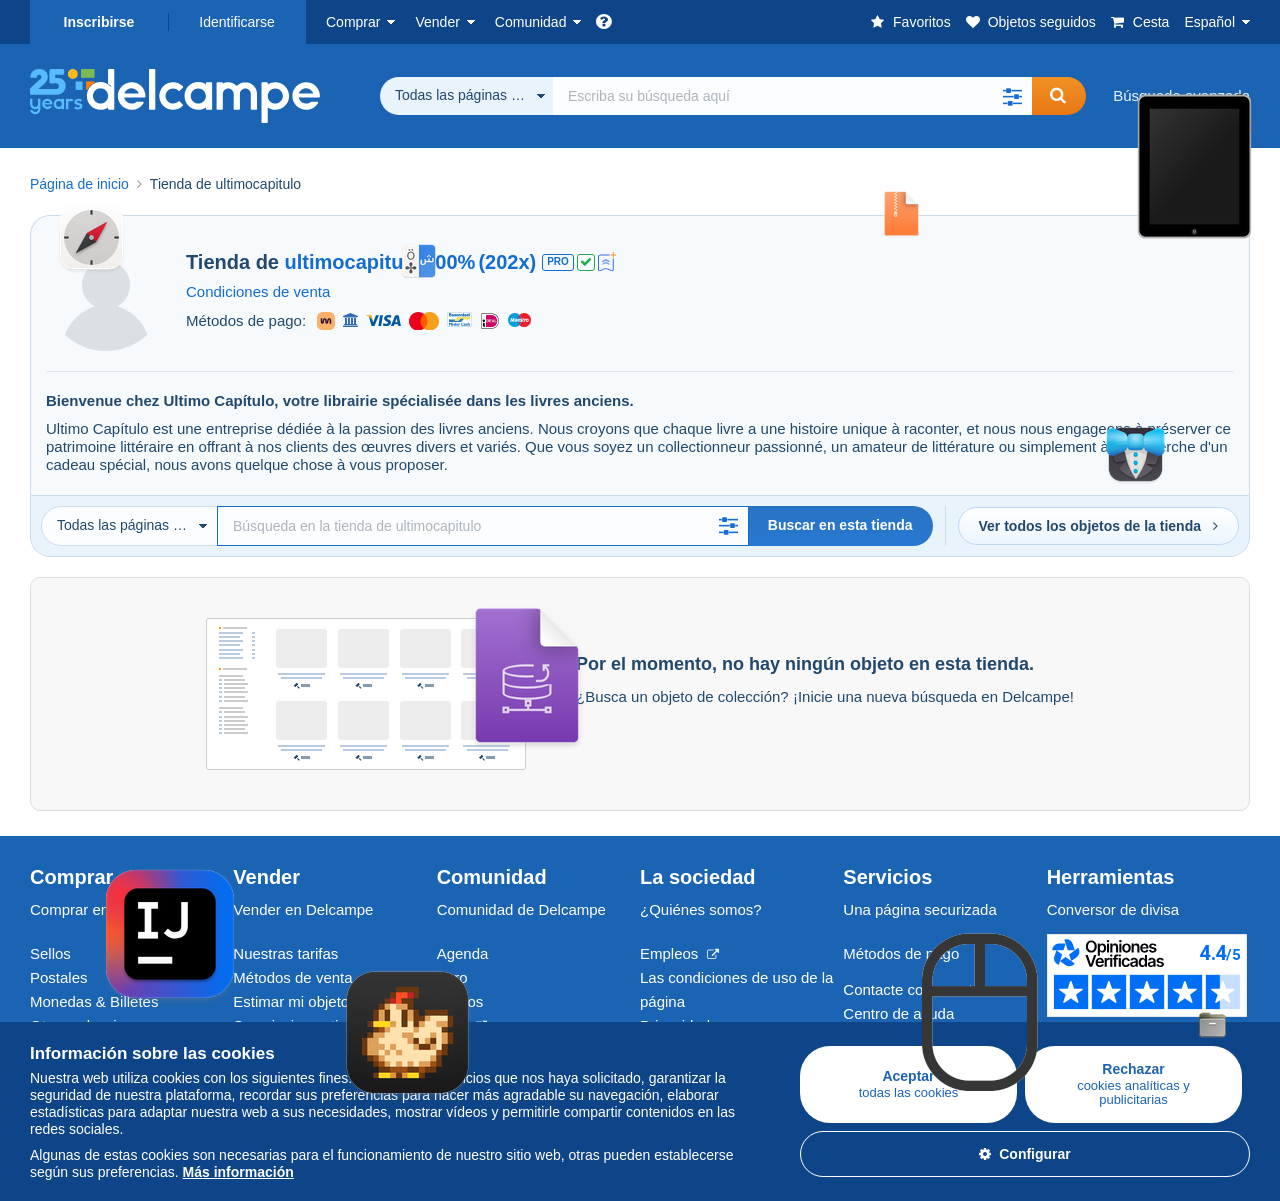  I want to click on kexi database project shortcut file, so click(527, 678).